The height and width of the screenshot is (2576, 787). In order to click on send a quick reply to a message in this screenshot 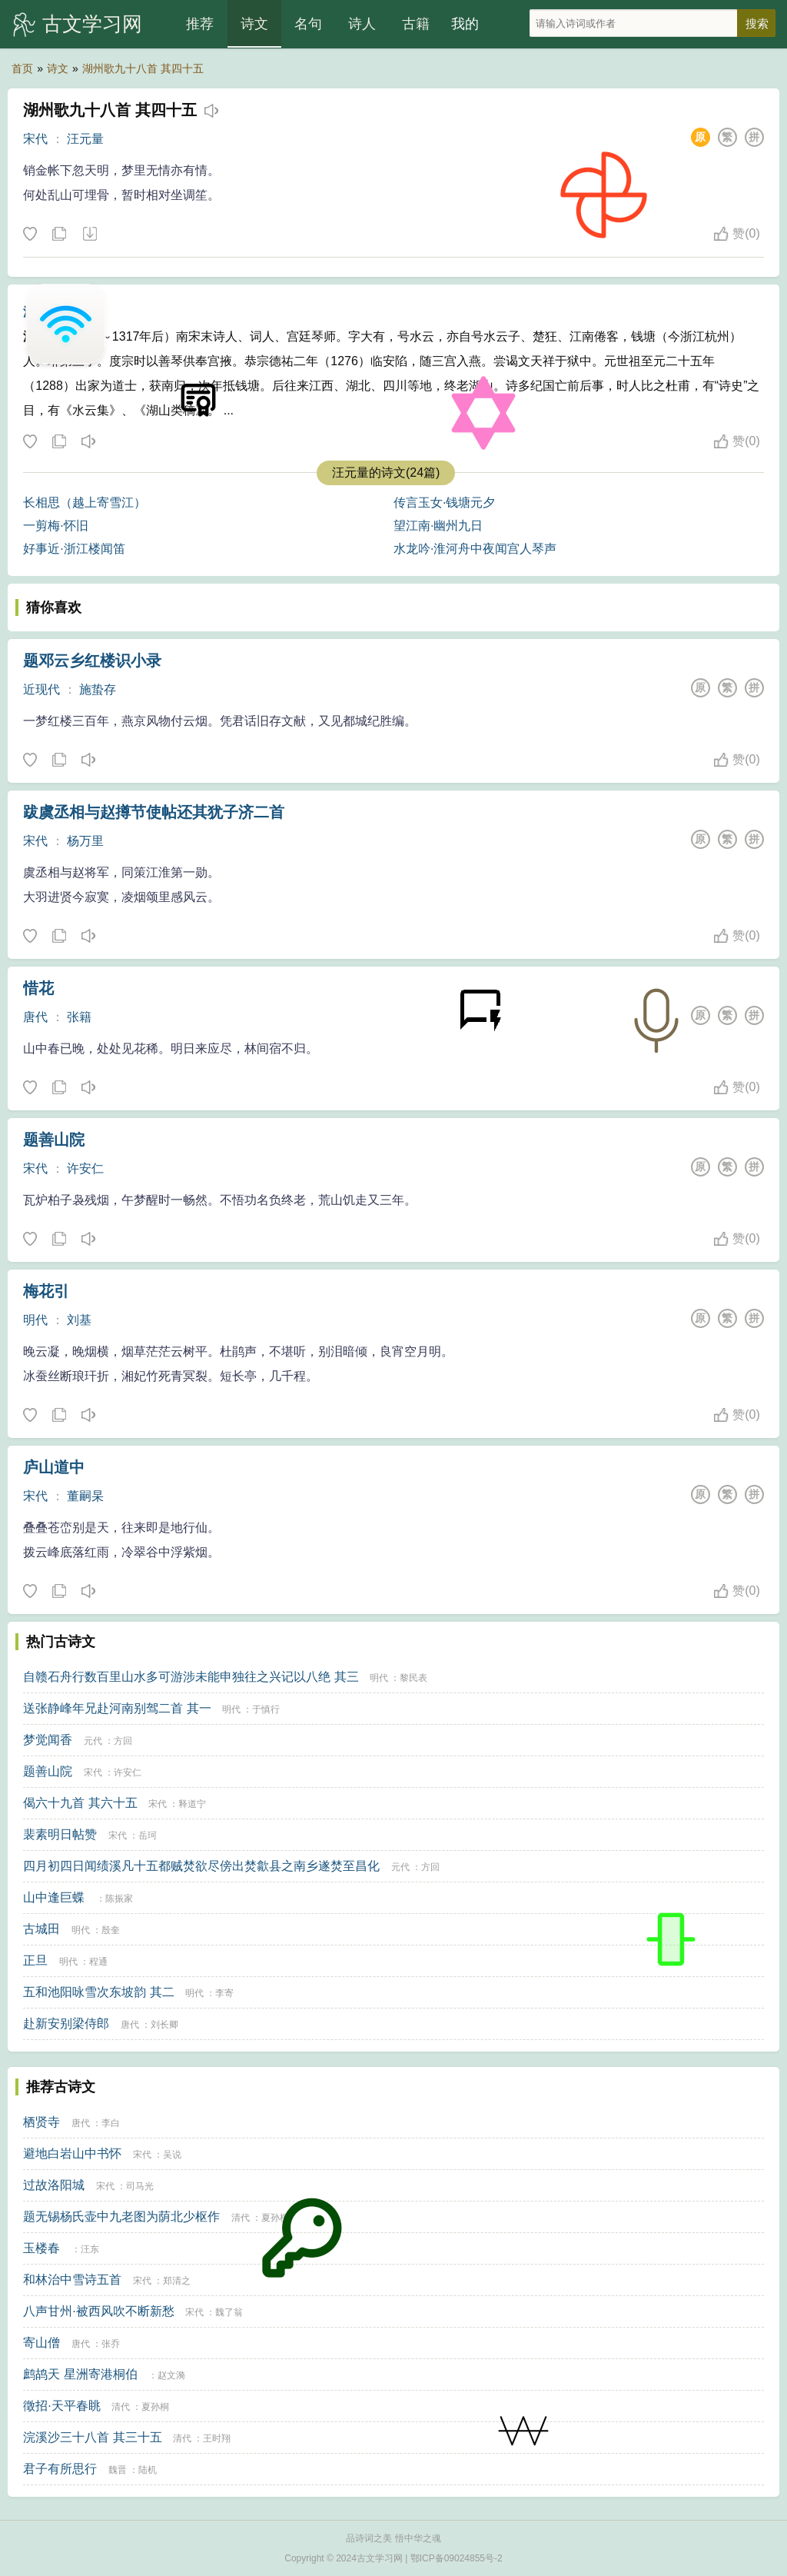, I will do `click(480, 1010)`.